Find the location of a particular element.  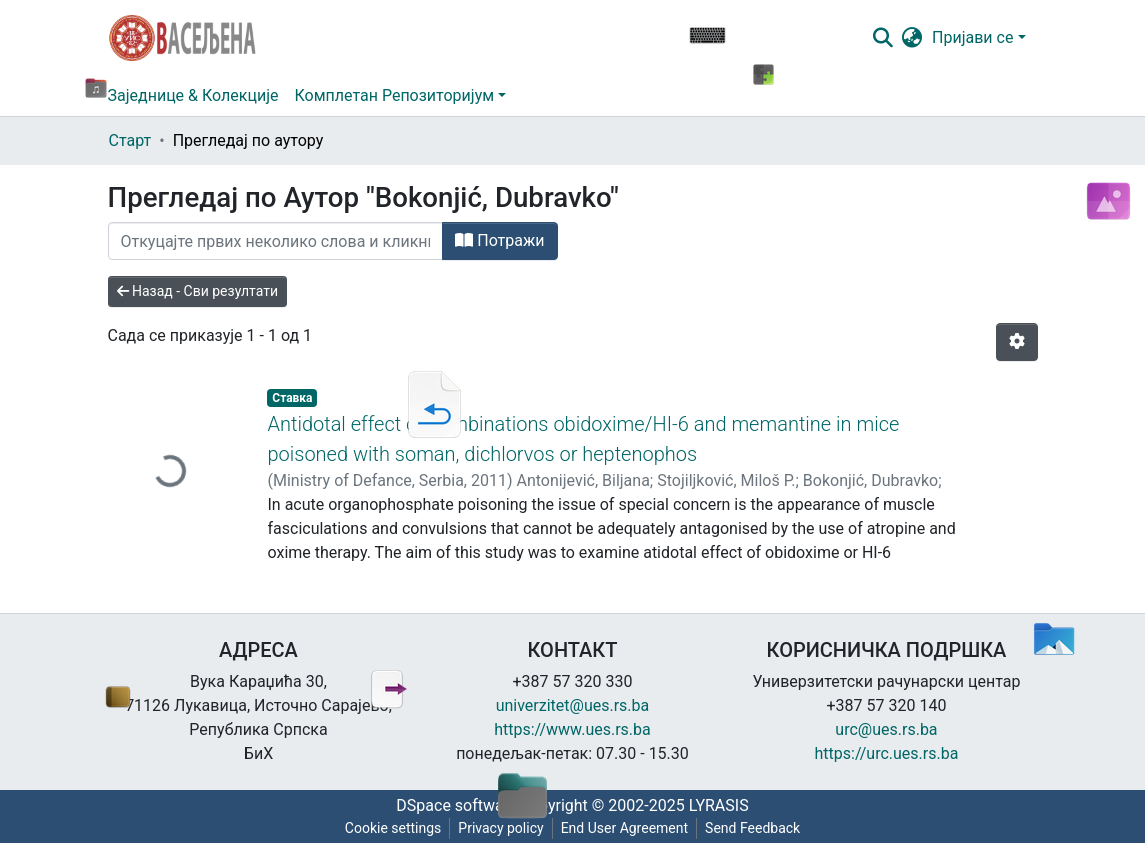

open an image file is located at coordinates (1108, 199).